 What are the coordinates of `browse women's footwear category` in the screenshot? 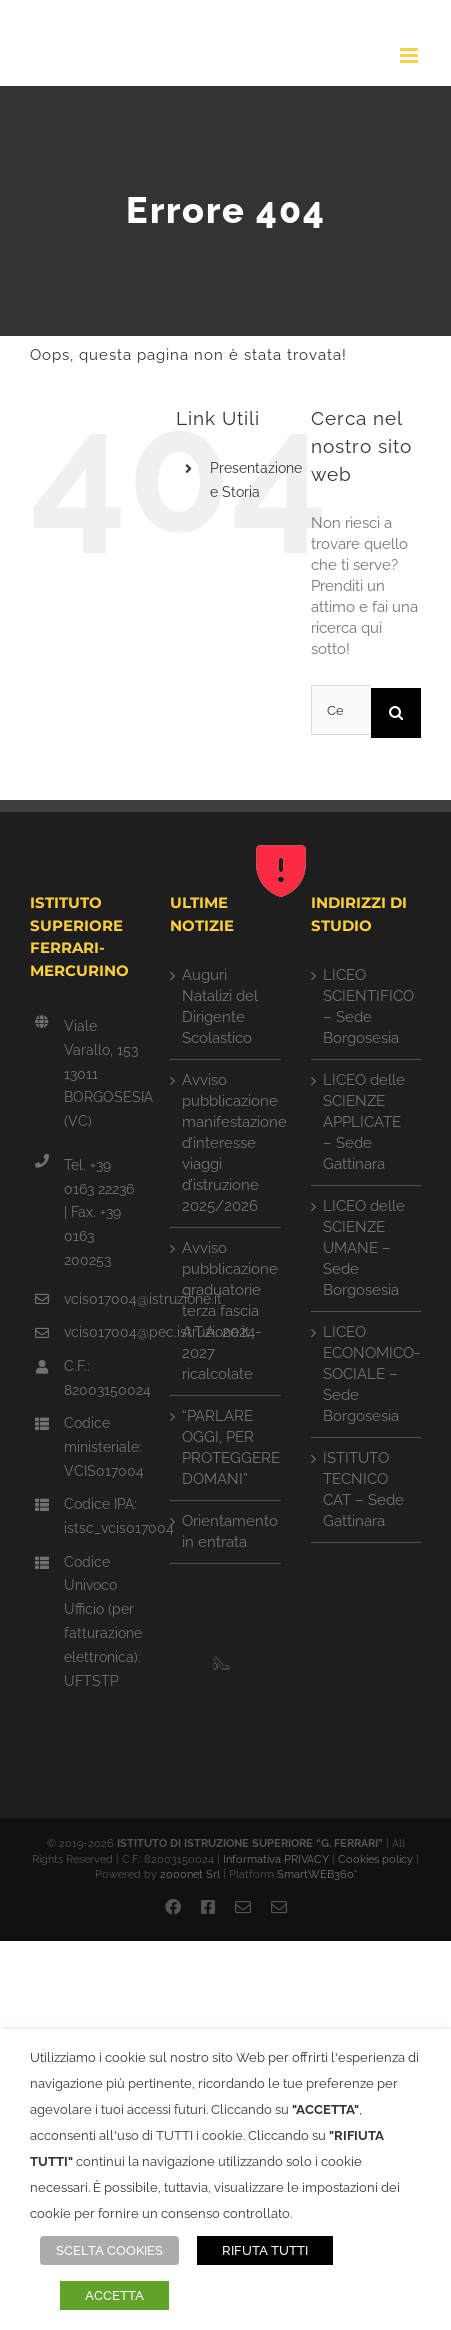 It's located at (220, 1663).